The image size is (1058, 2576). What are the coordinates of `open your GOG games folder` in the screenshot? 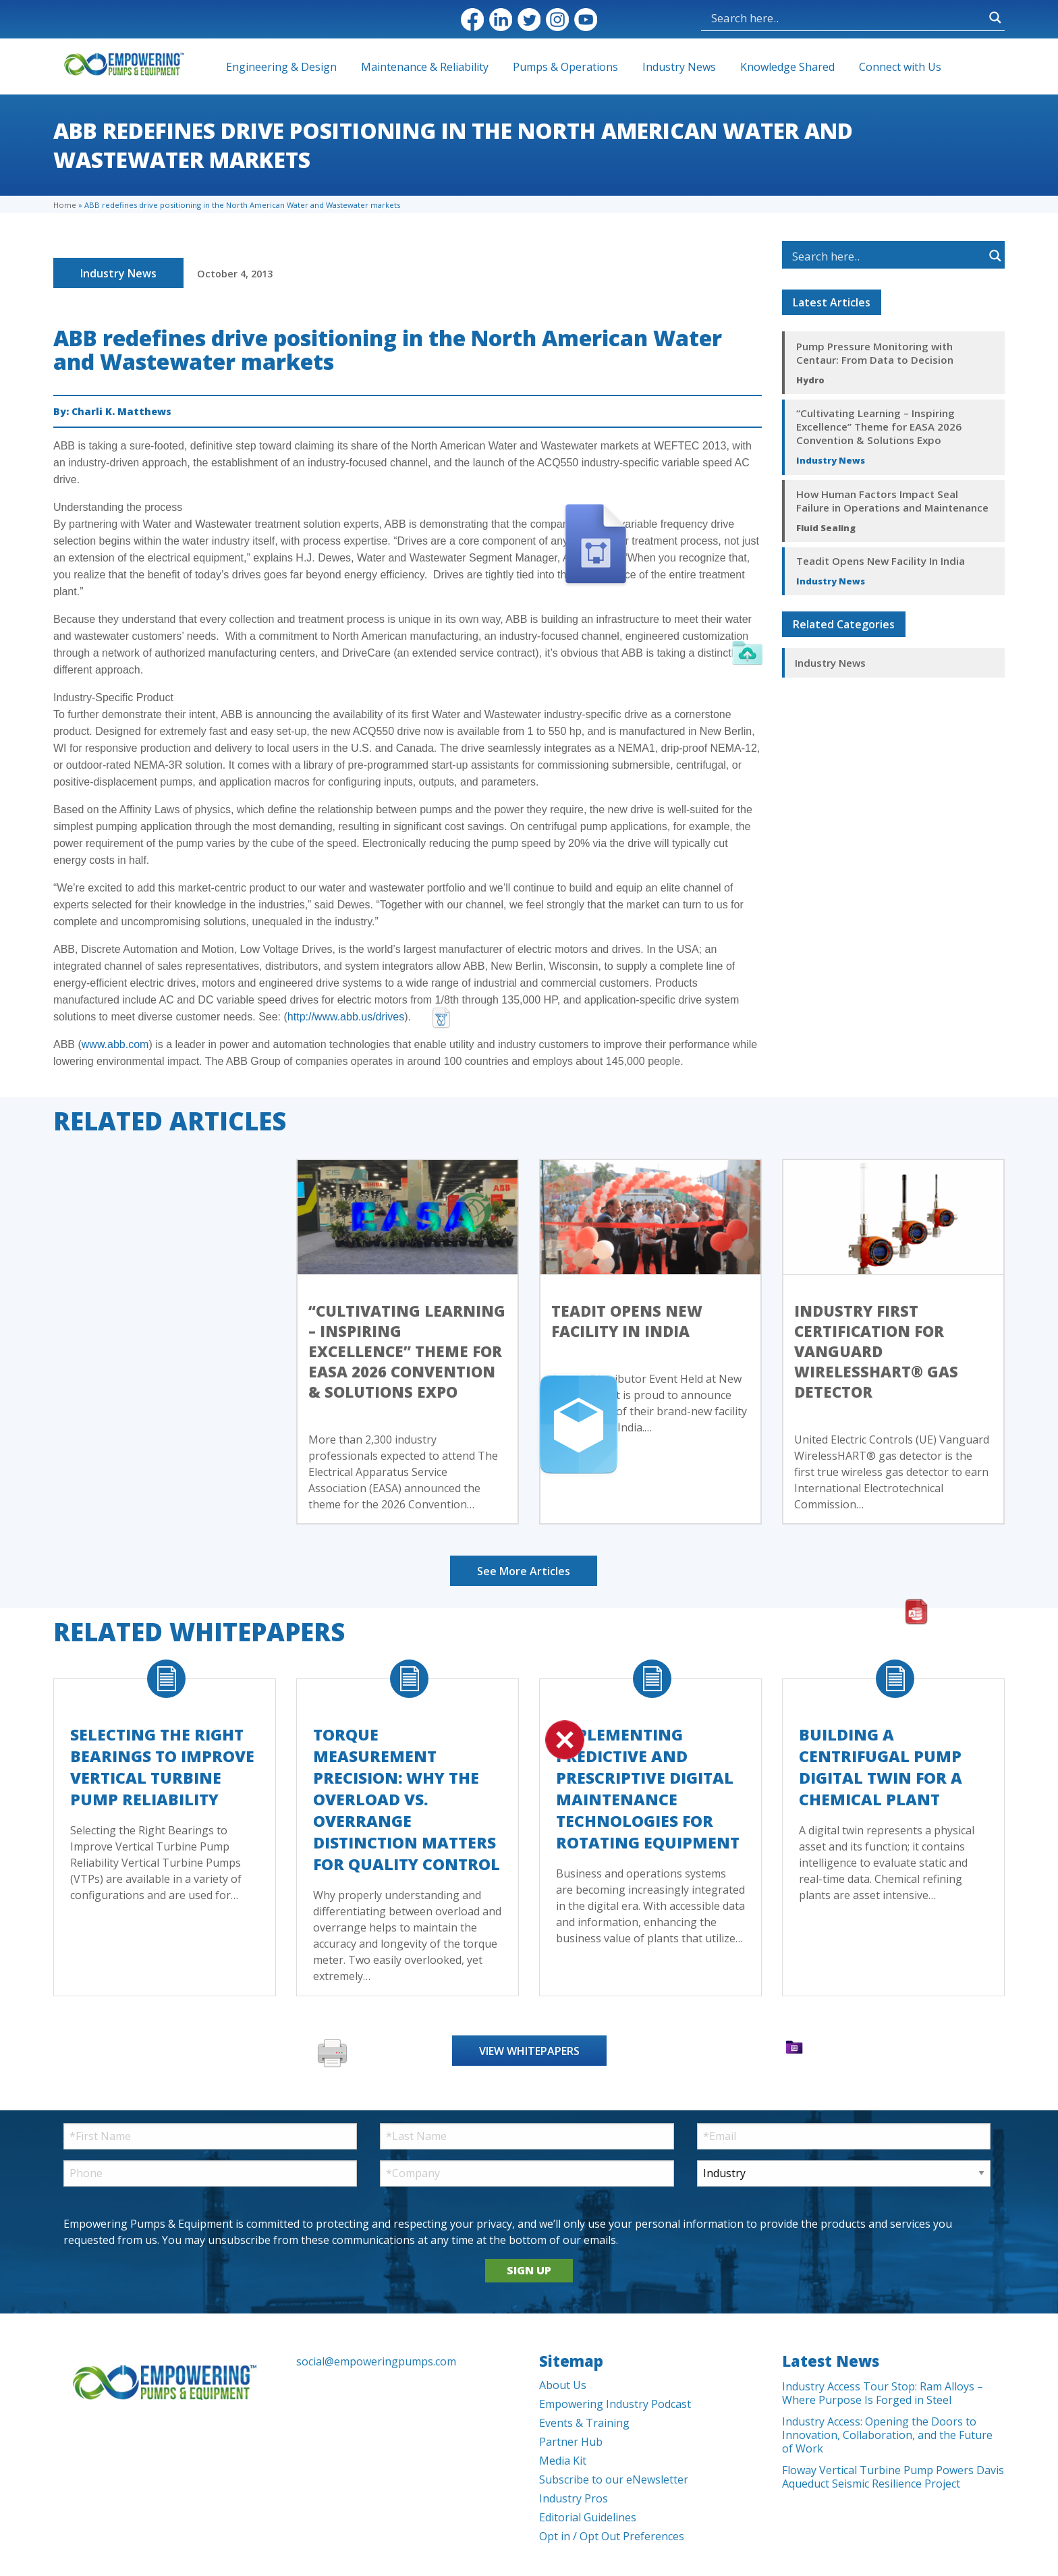 It's located at (794, 2048).